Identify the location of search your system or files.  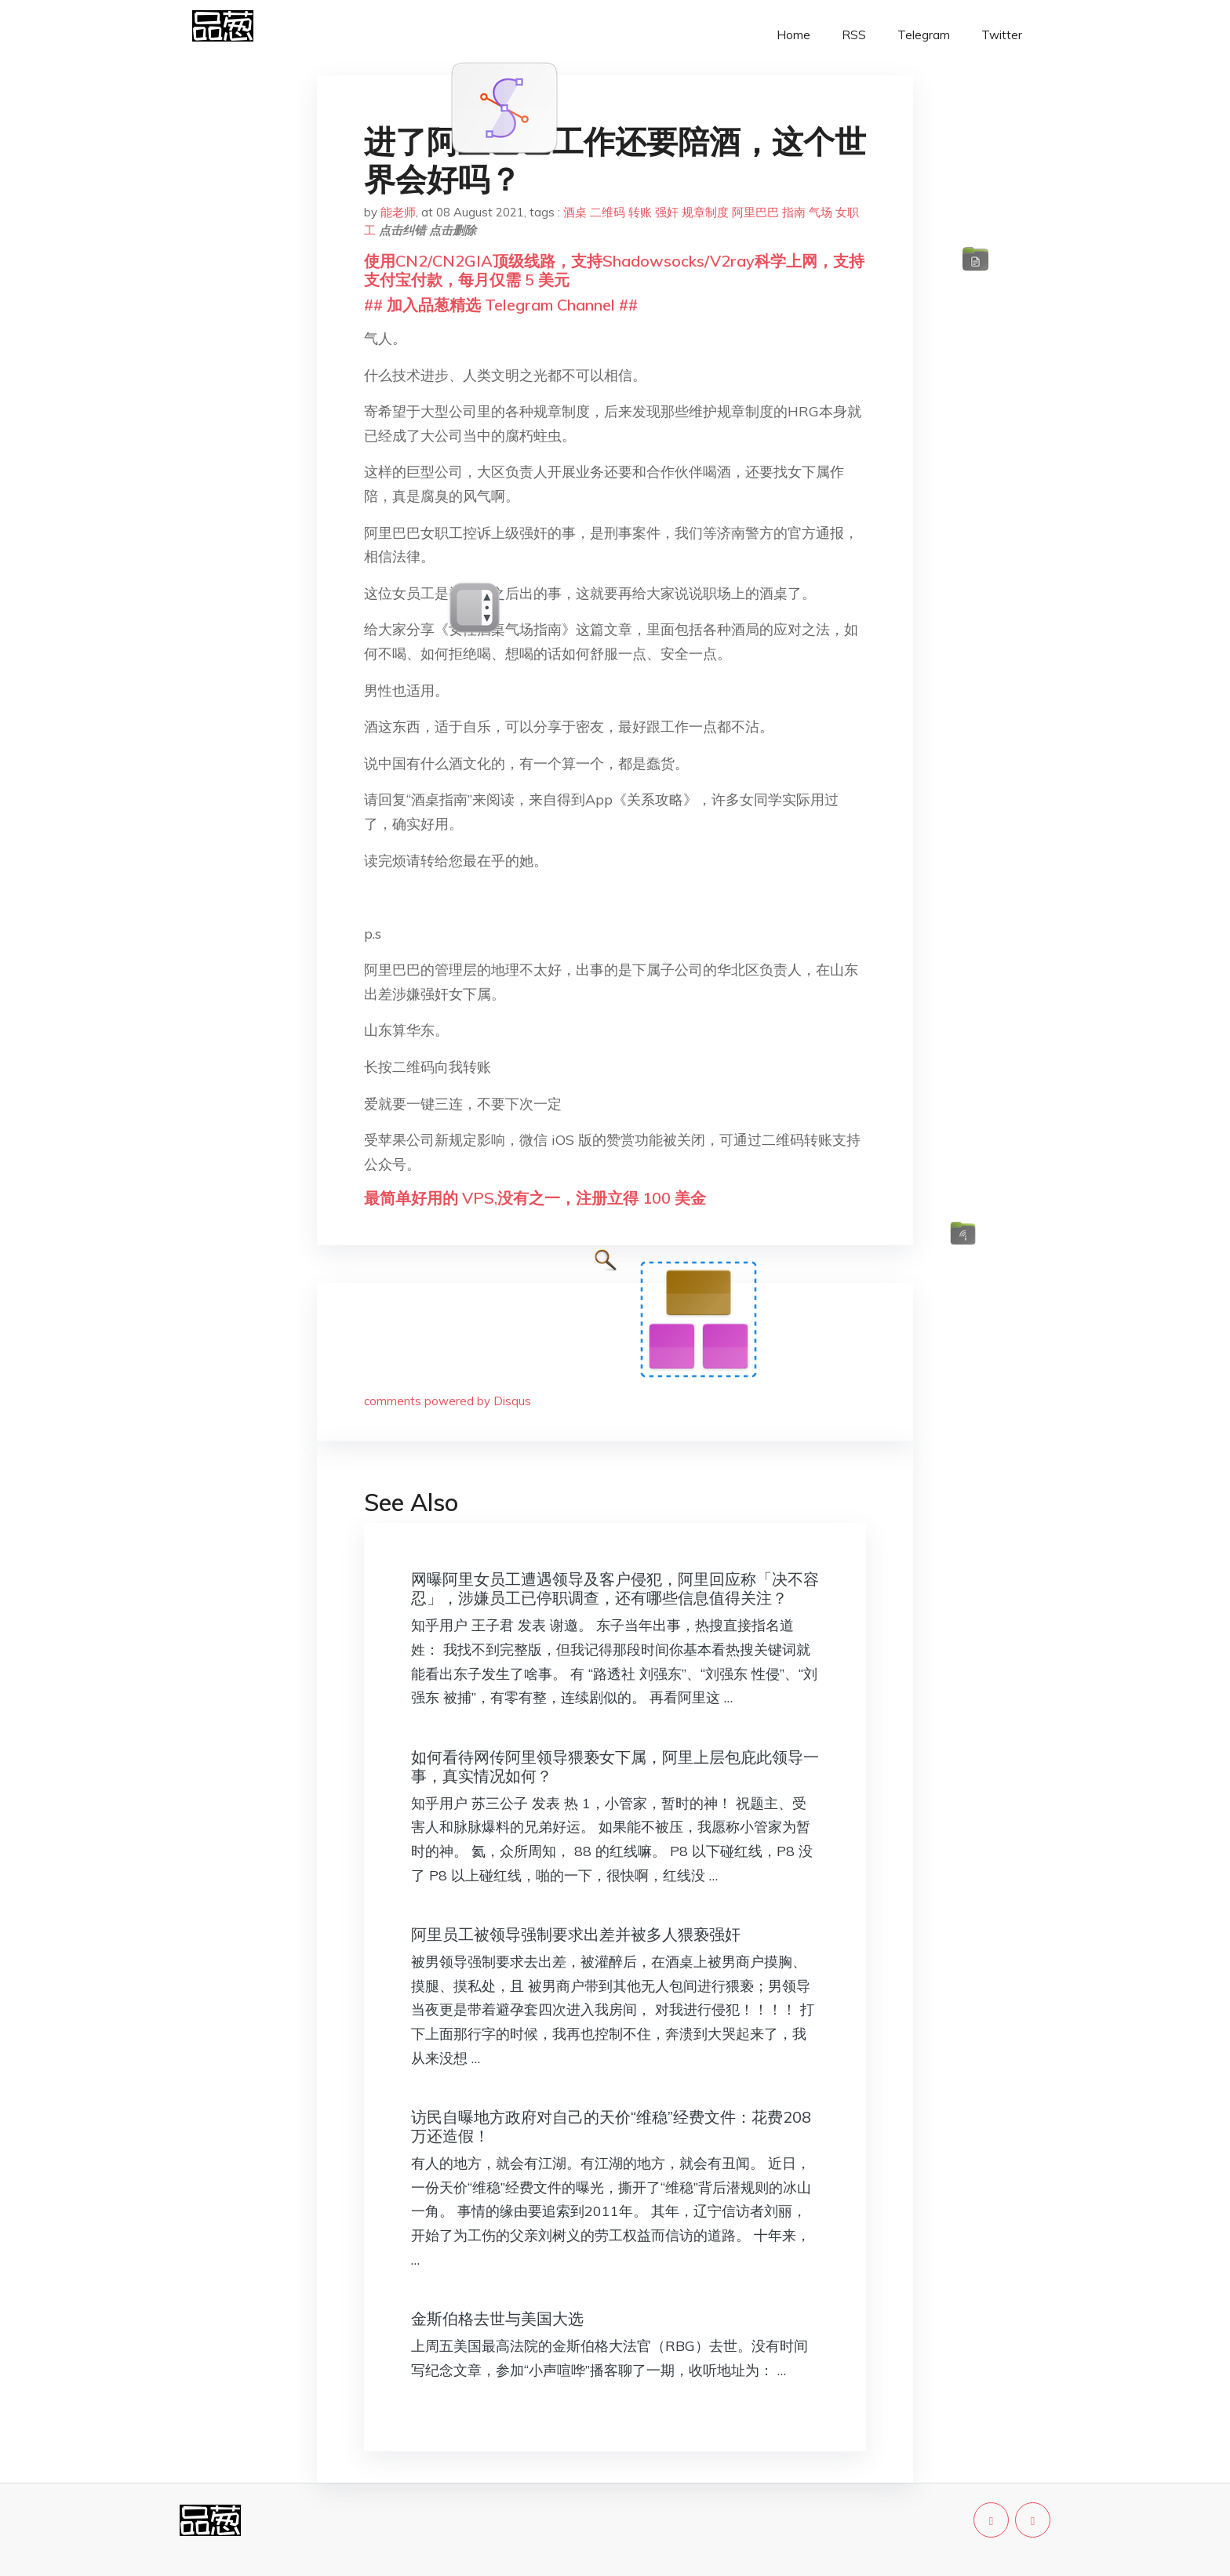
(606, 1260).